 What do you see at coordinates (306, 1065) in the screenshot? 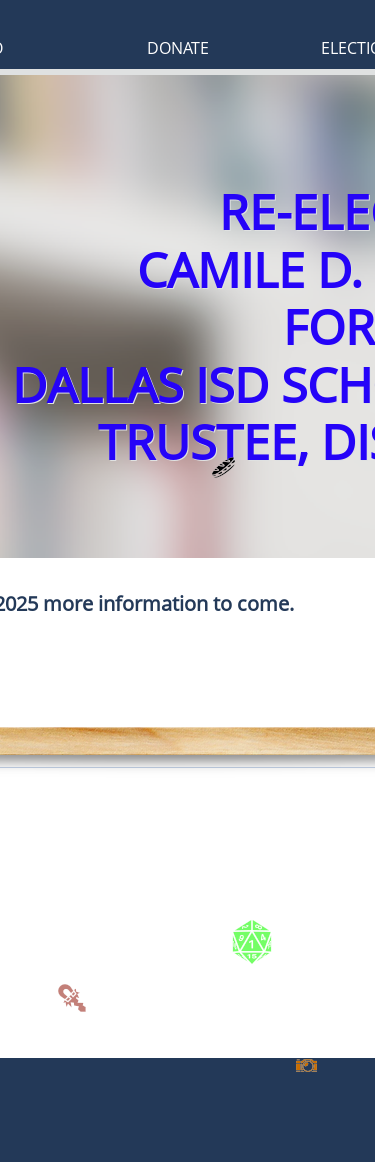
I see `take a photo` at bounding box center [306, 1065].